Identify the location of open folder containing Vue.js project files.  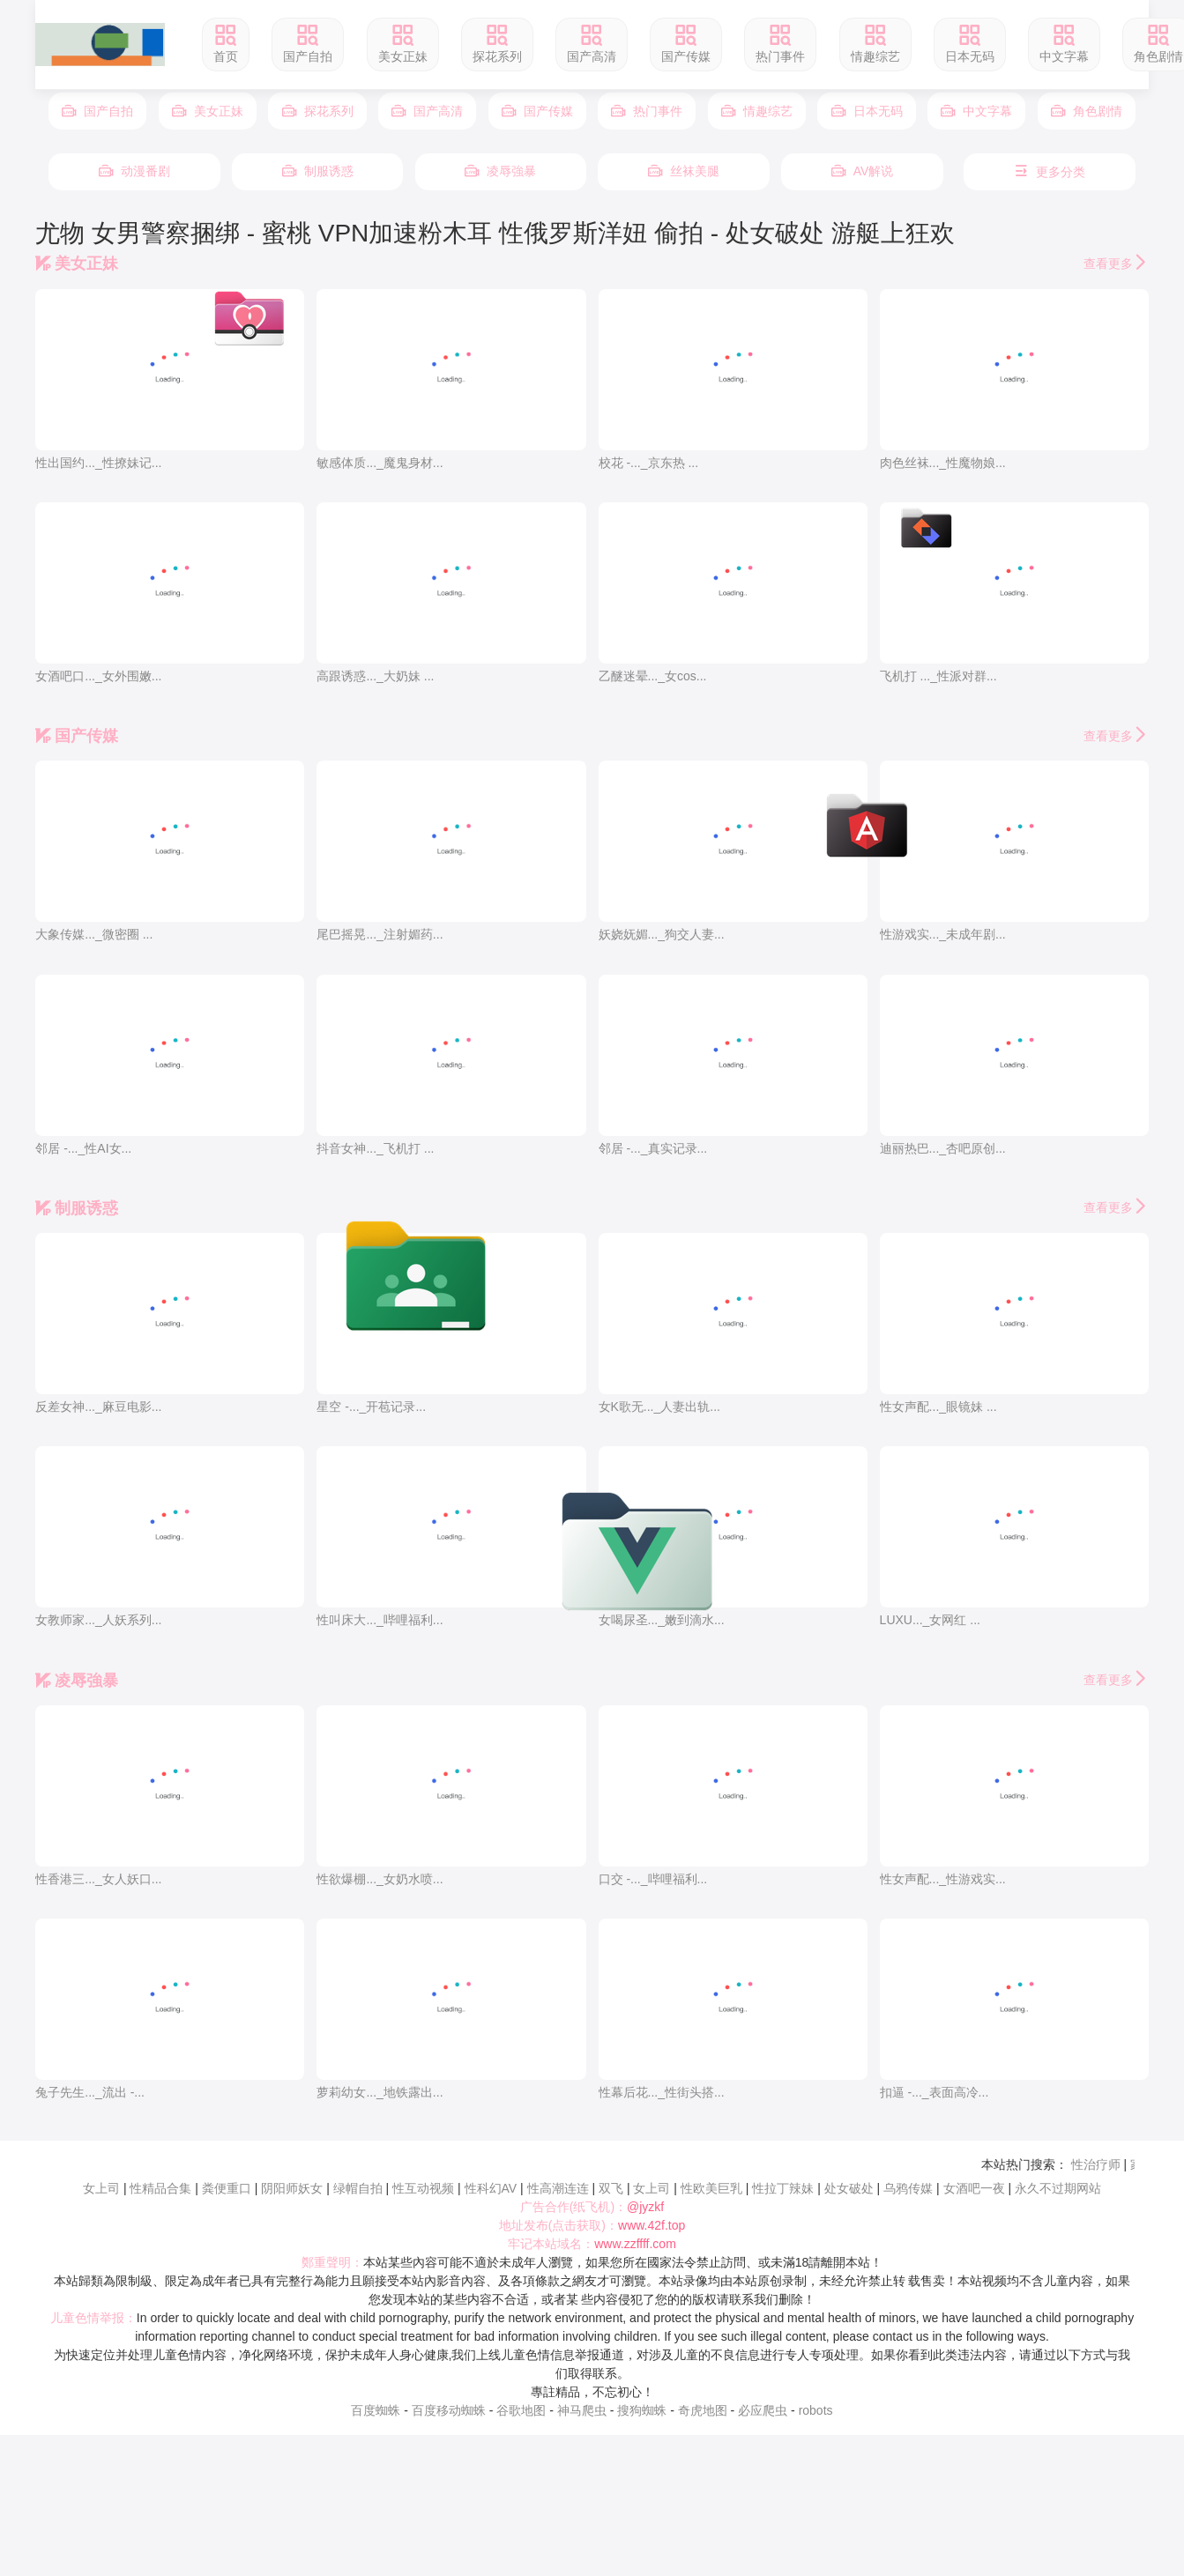
(637, 1555).